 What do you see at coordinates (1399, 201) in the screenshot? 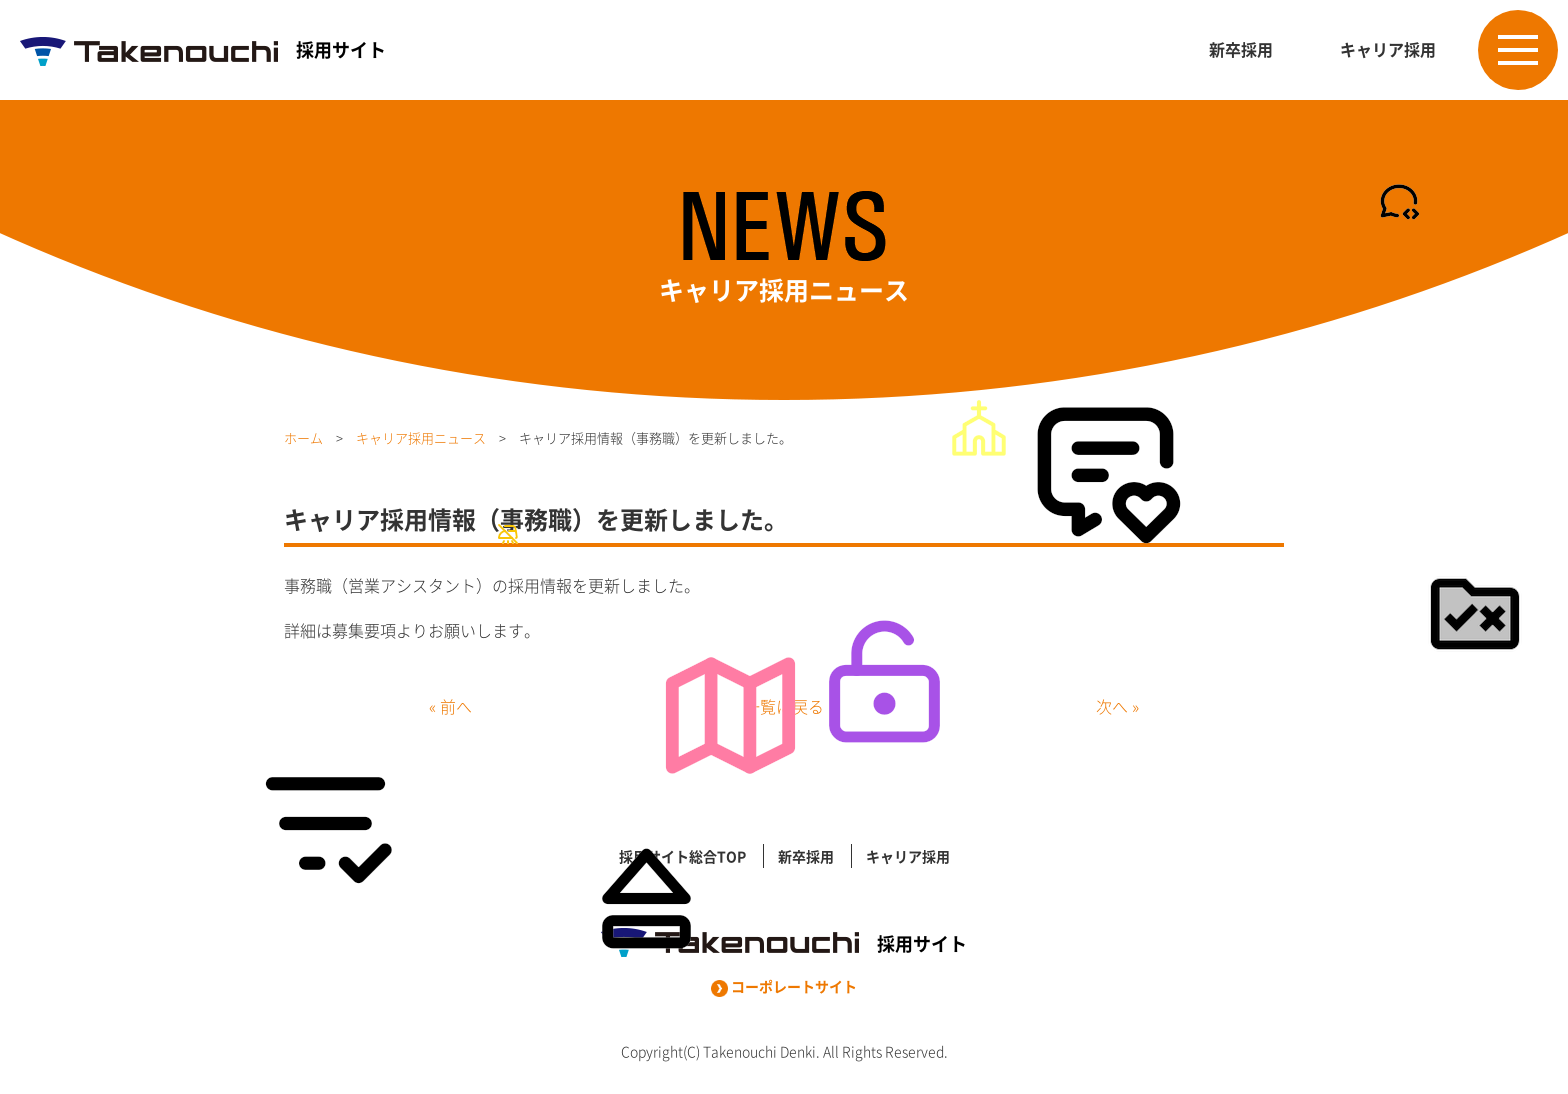
I see `view code snippets in chat` at bounding box center [1399, 201].